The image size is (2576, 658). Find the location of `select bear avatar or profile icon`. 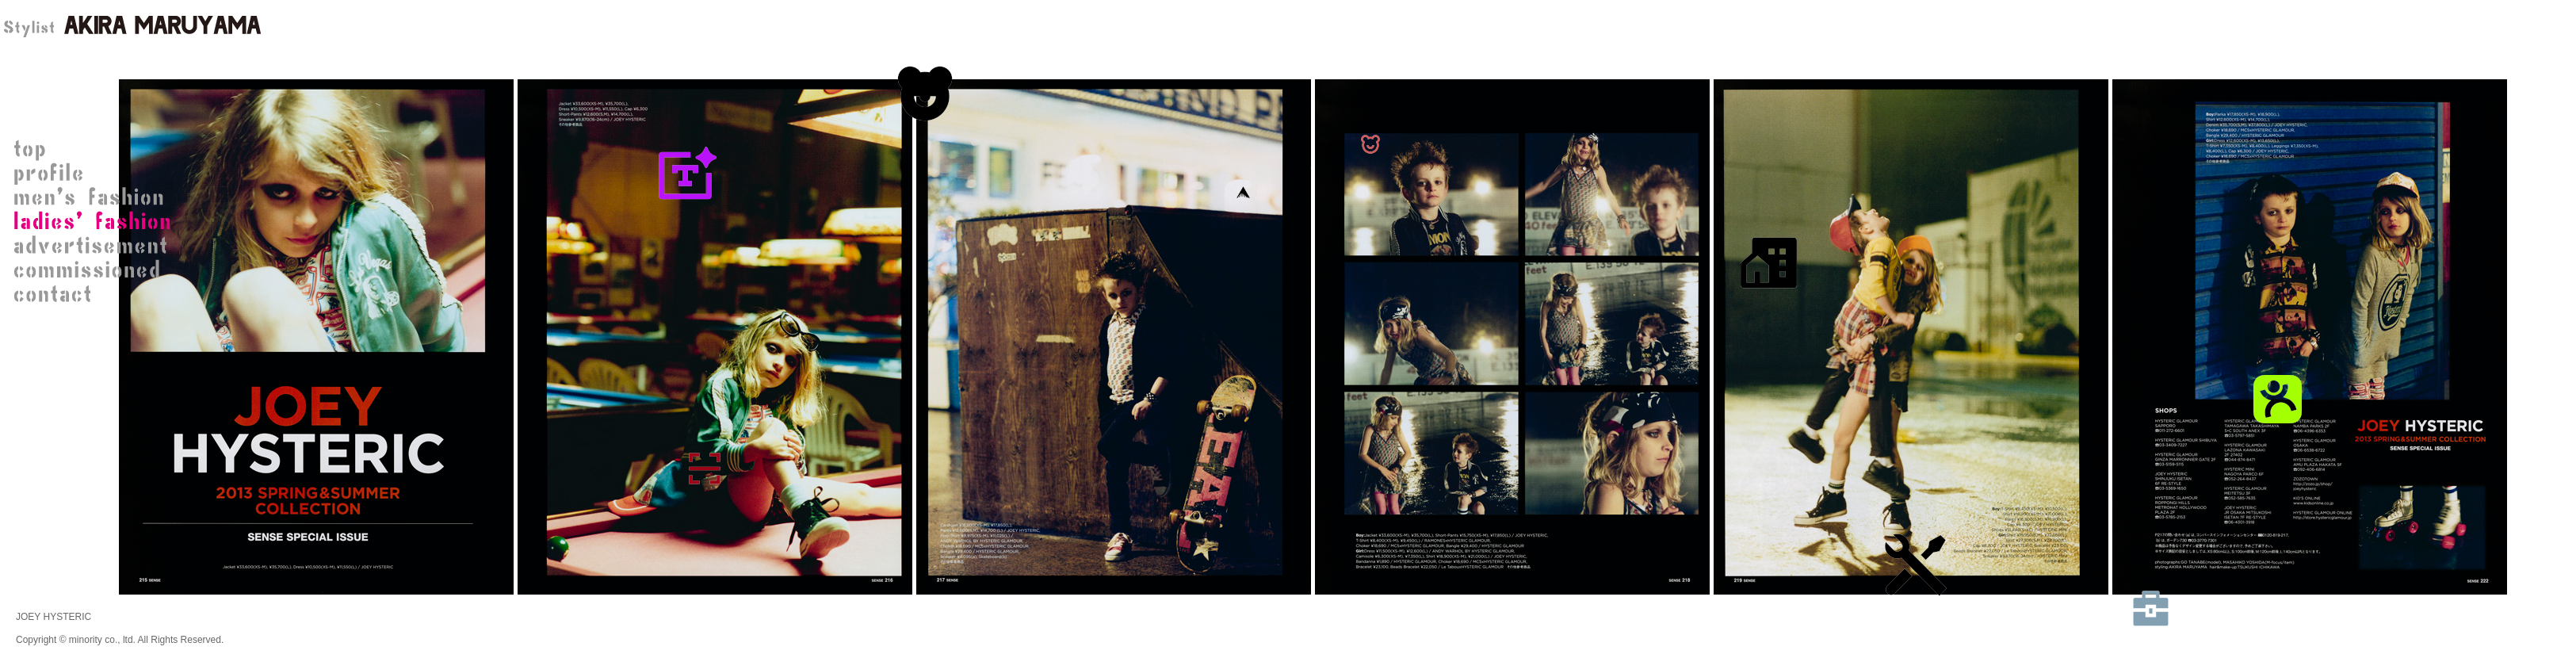

select bear avatar or profile icon is located at coordinates (1370, 144).